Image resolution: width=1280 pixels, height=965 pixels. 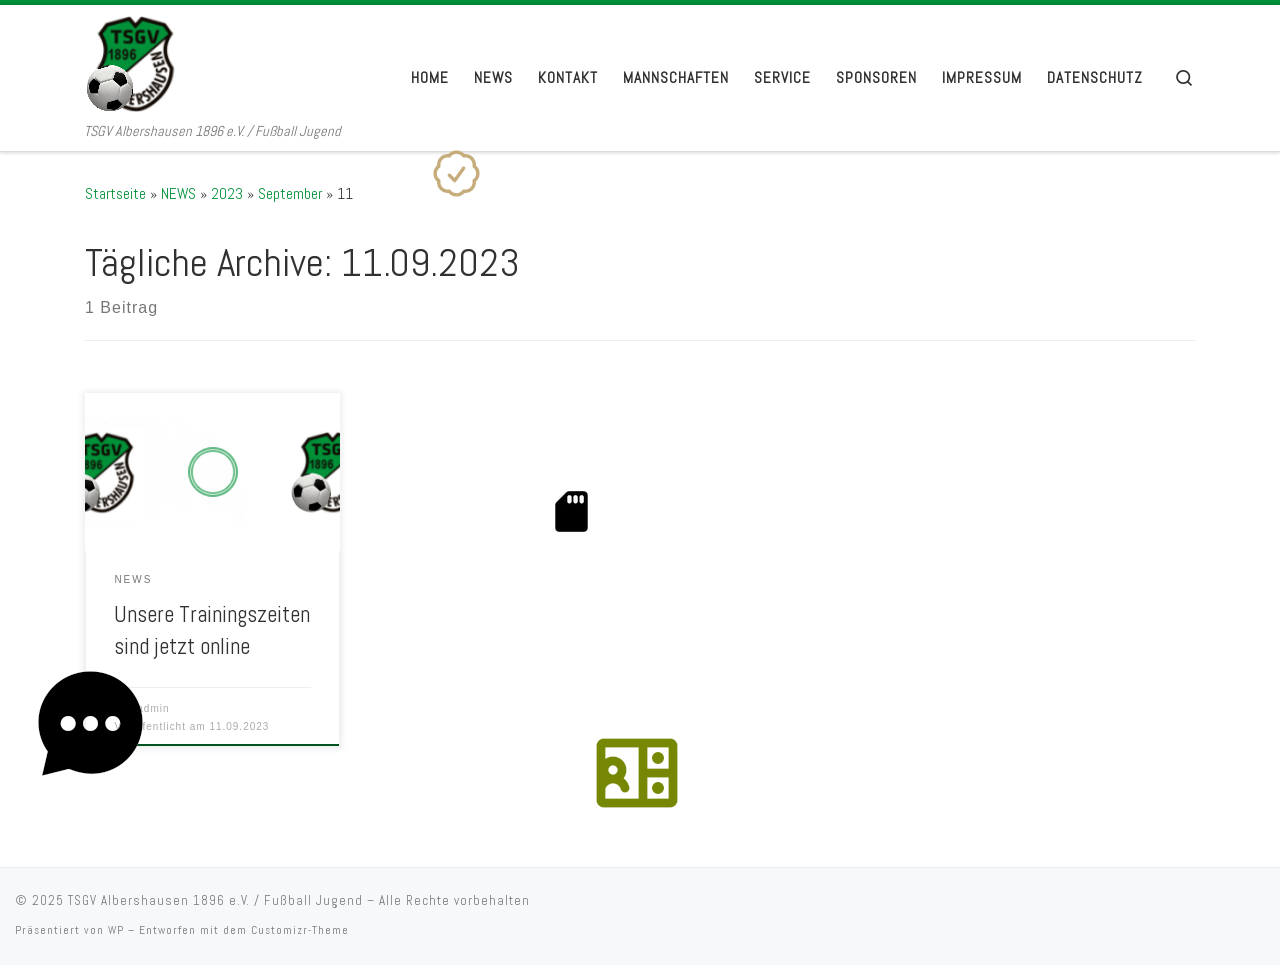 I want to click on start or join a video conference, so click(x=637, y=773).